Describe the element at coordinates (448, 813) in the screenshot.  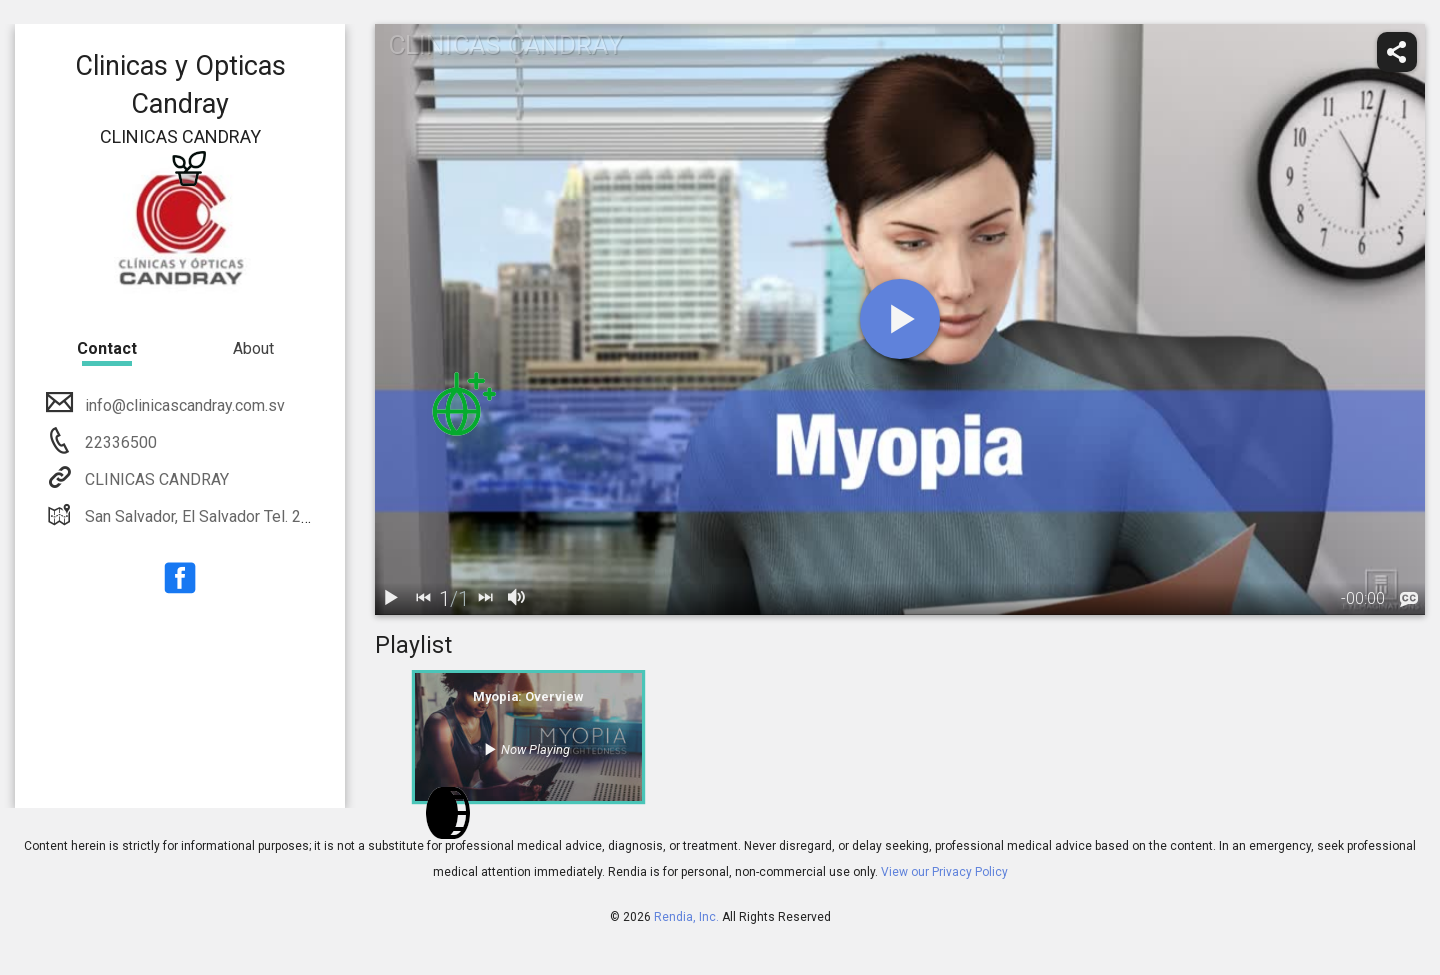
I see `view coin or currency balance` at that location.